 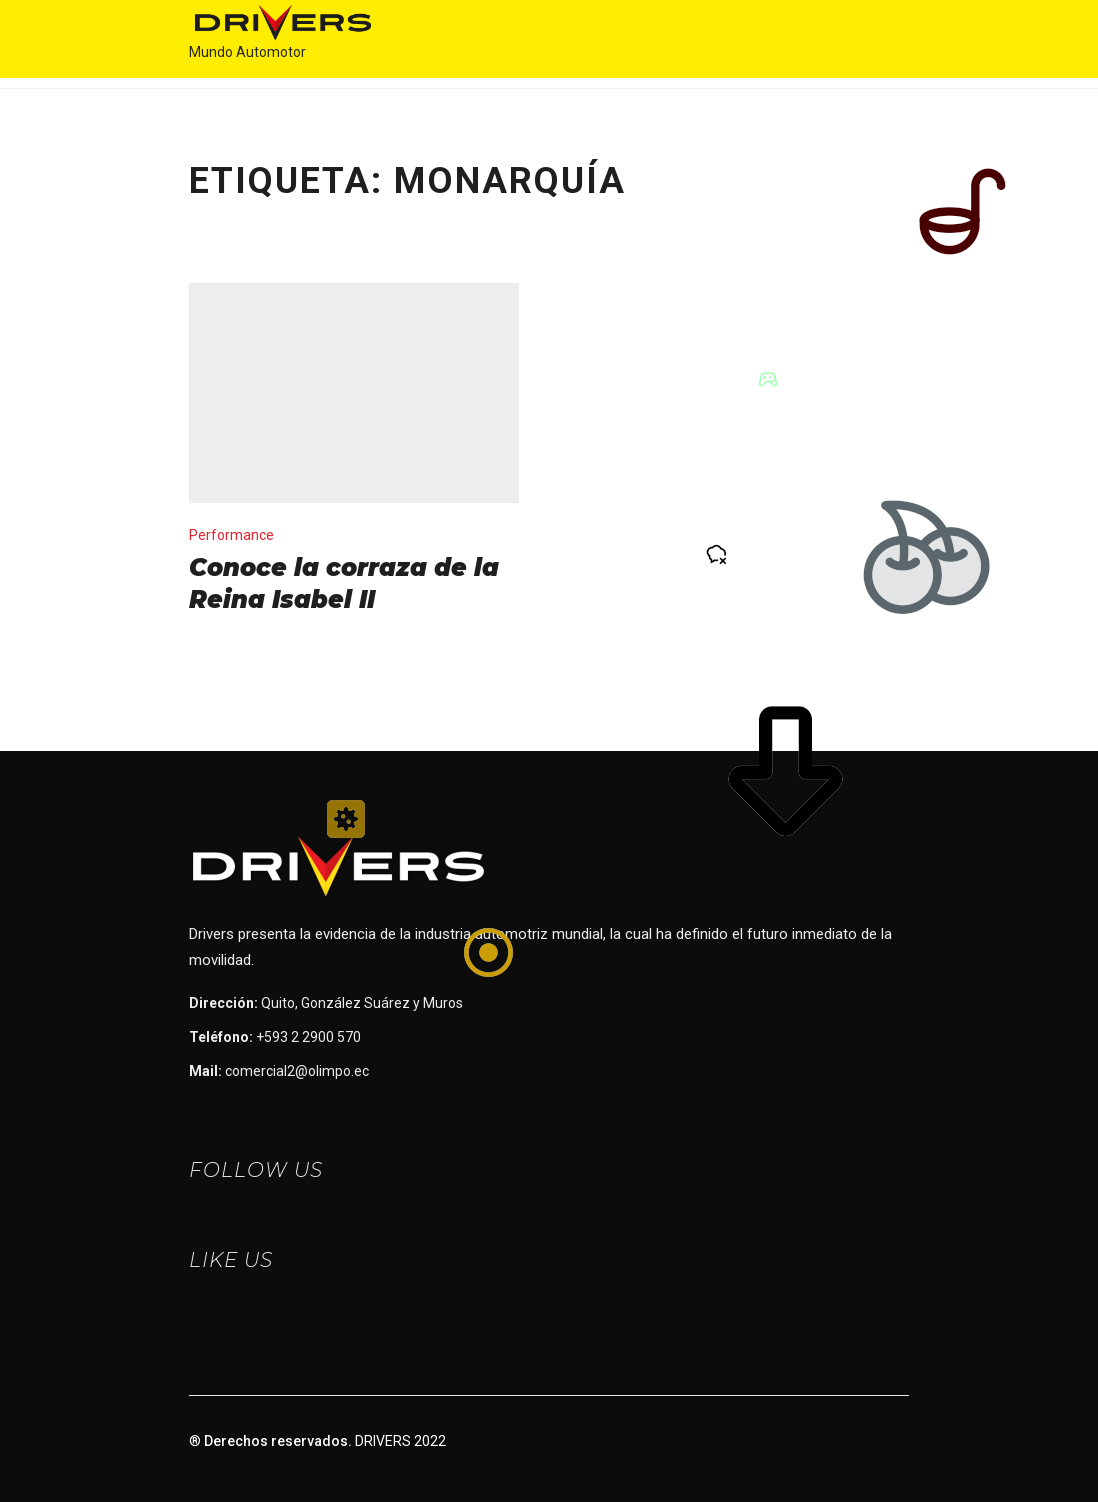 I want to click on access gaming features or settings, so click(x=768, y=379).